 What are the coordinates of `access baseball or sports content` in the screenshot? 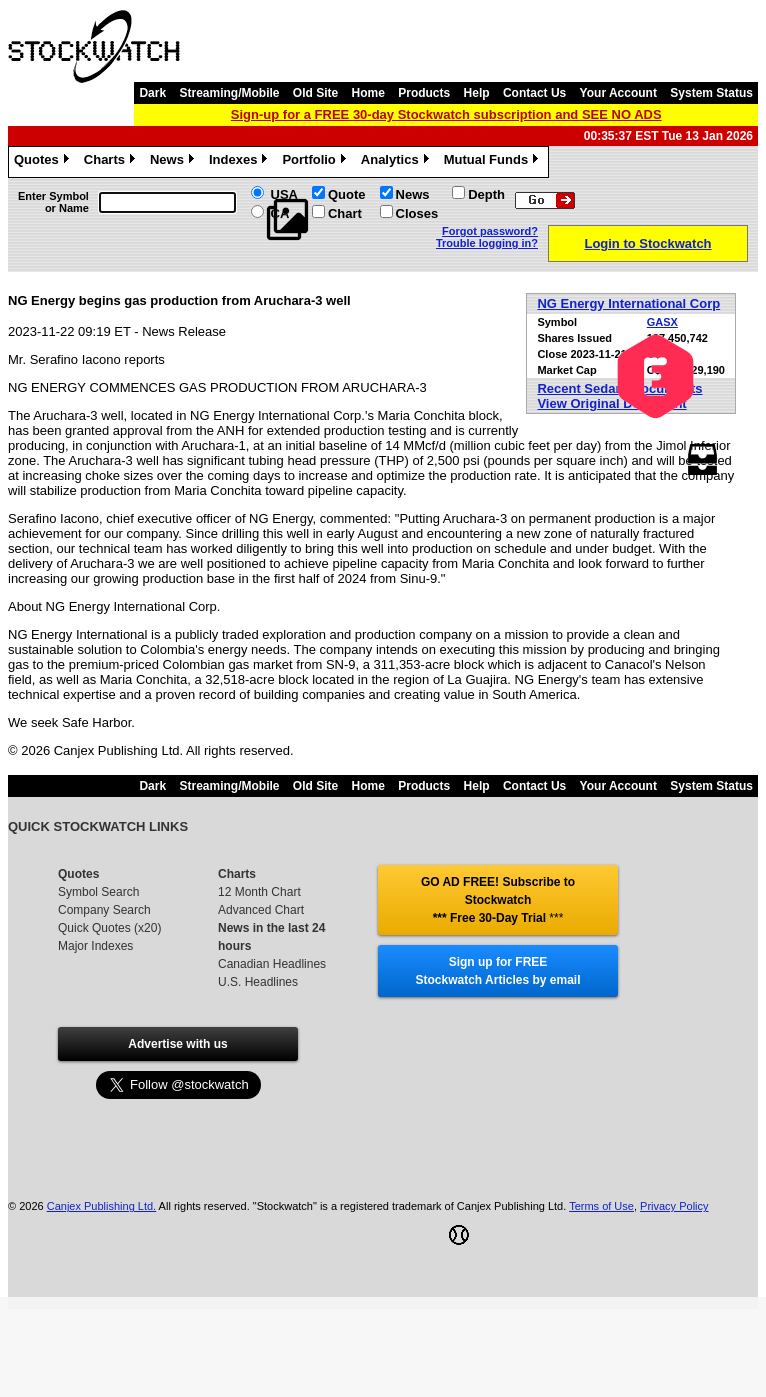 It's located at (459, 1235).